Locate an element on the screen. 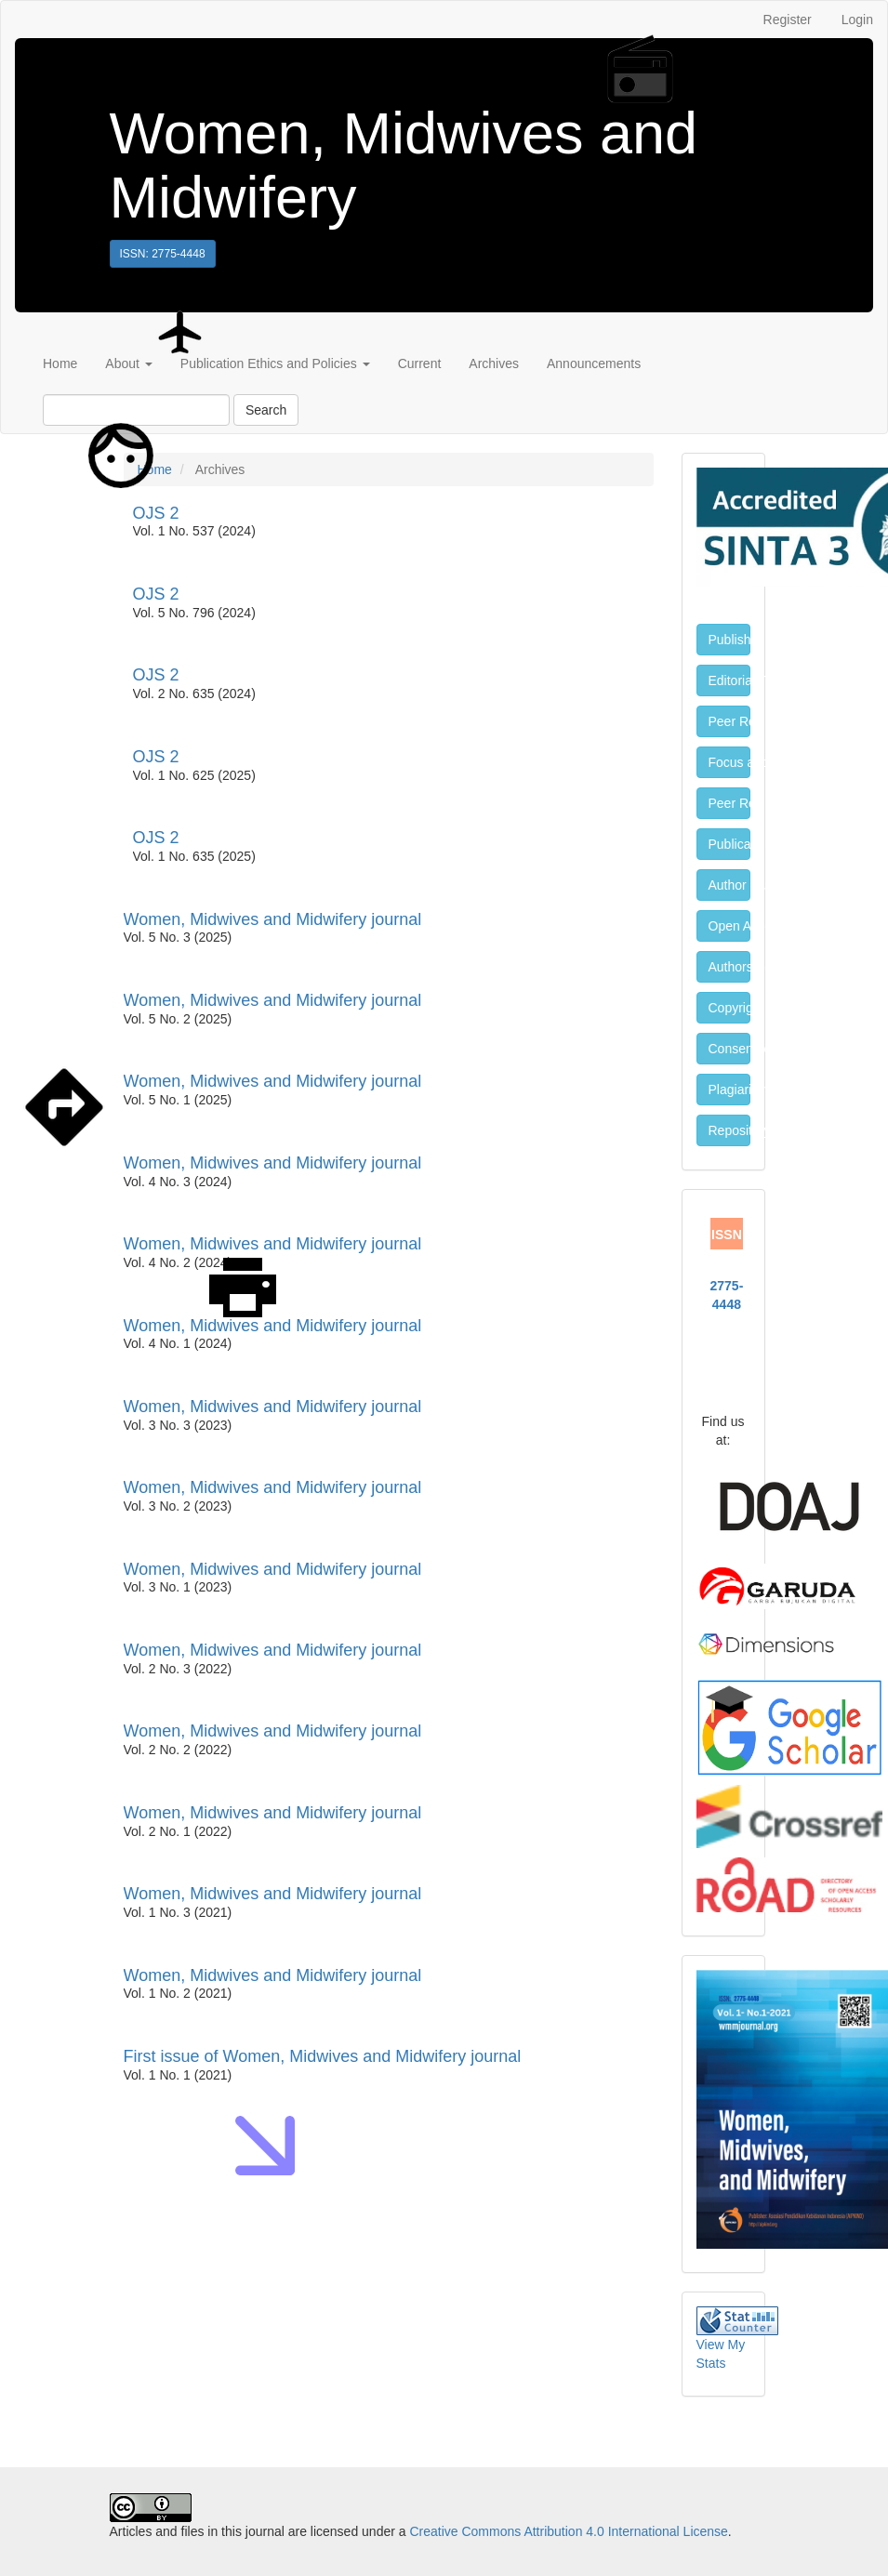 The image size is (888, 2576). access your profile or account is located at coordinates (121, 456).